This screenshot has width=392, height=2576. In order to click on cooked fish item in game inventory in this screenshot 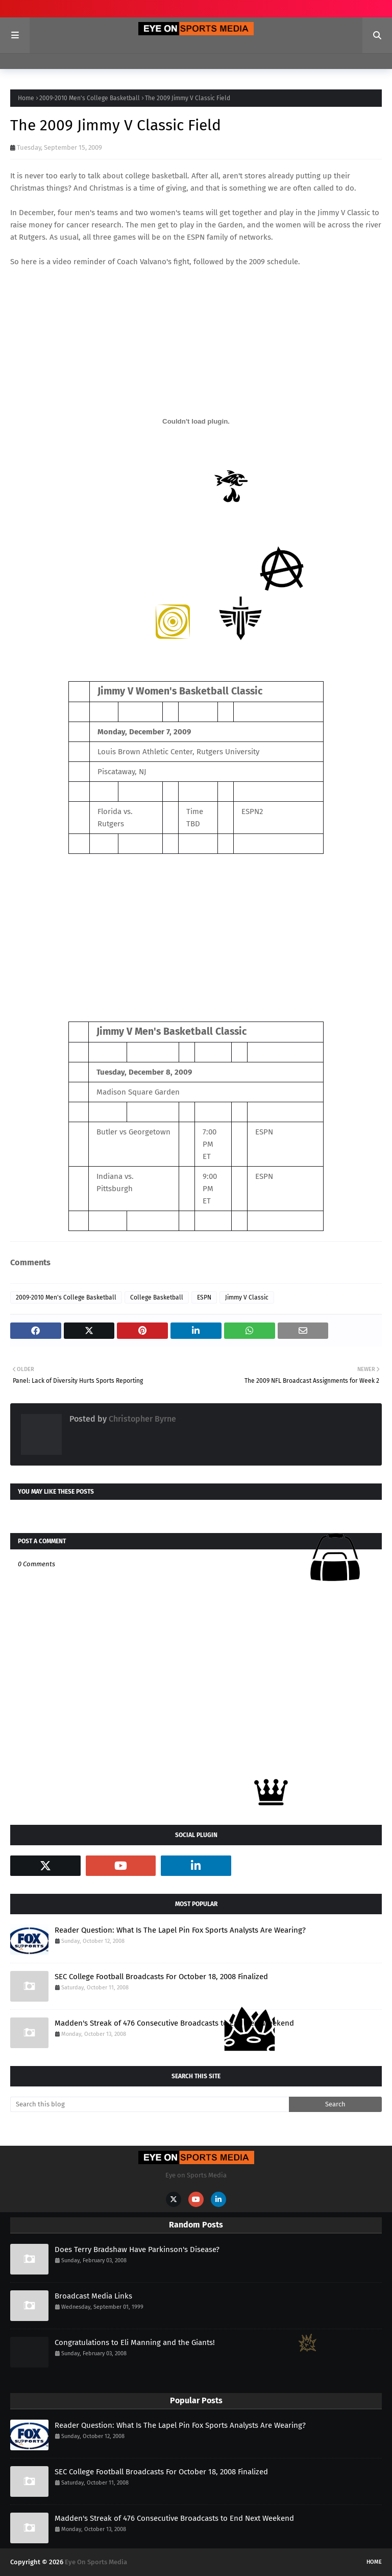, I will do `click(231, 486)`.